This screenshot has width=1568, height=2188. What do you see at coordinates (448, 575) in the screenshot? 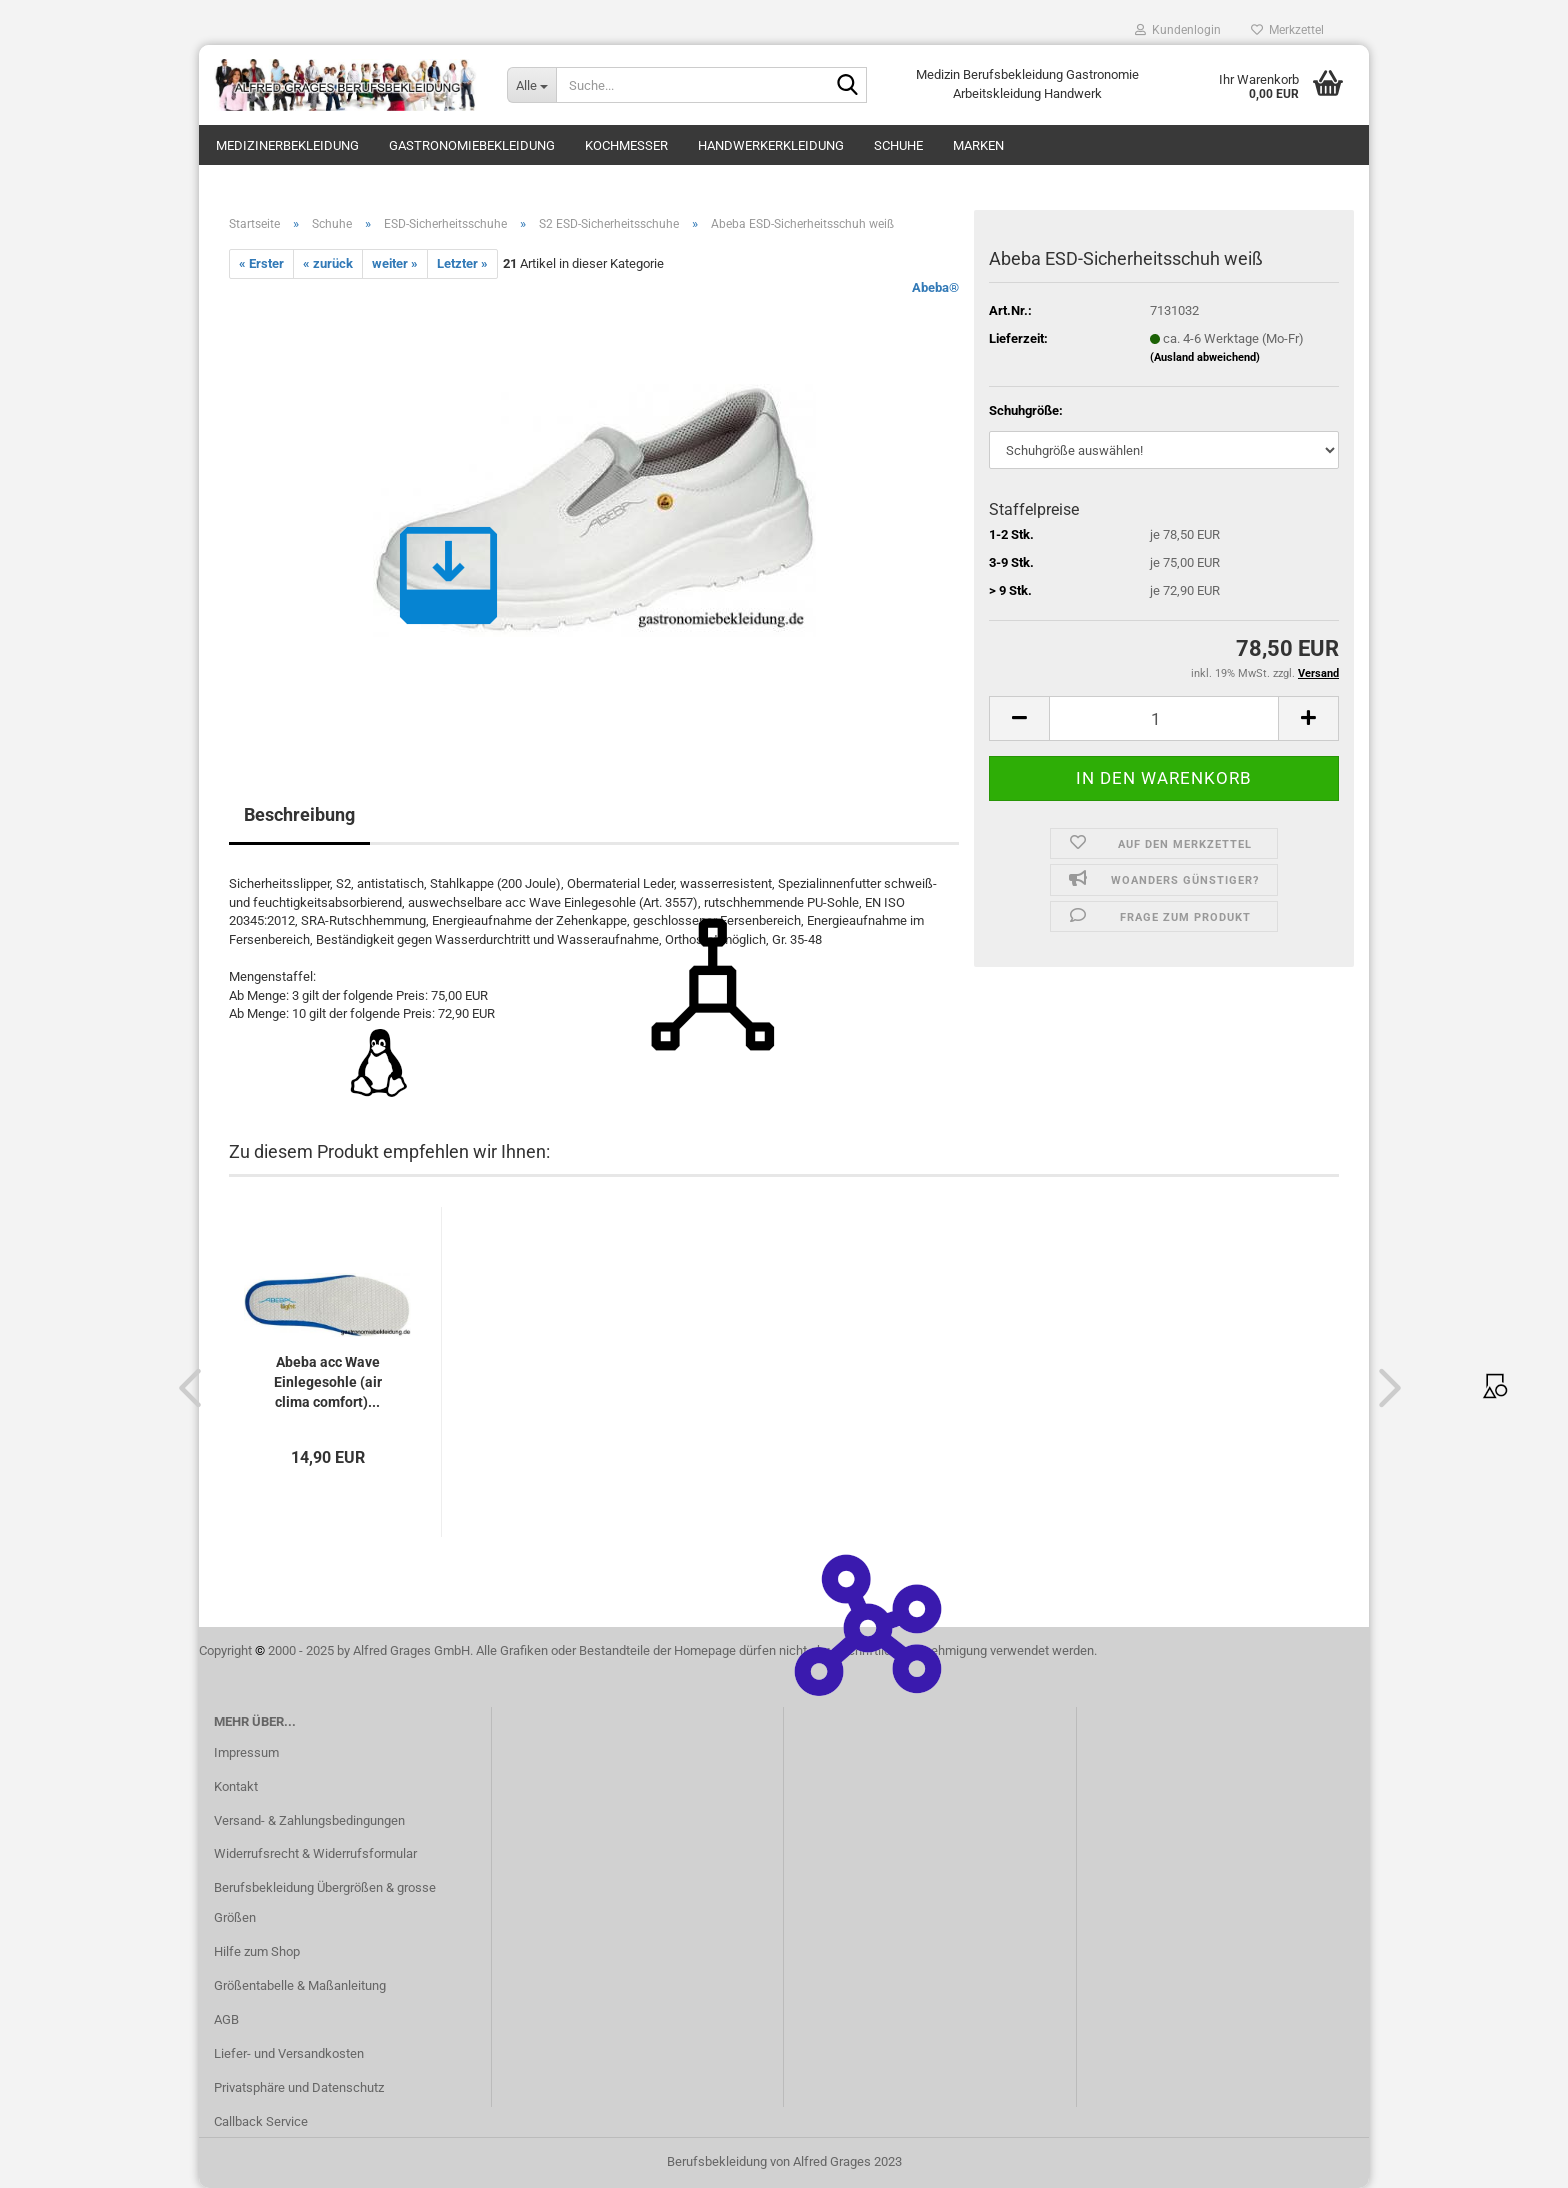
I see `dock panel to bottom of editor` at bounding box center [448, 575].